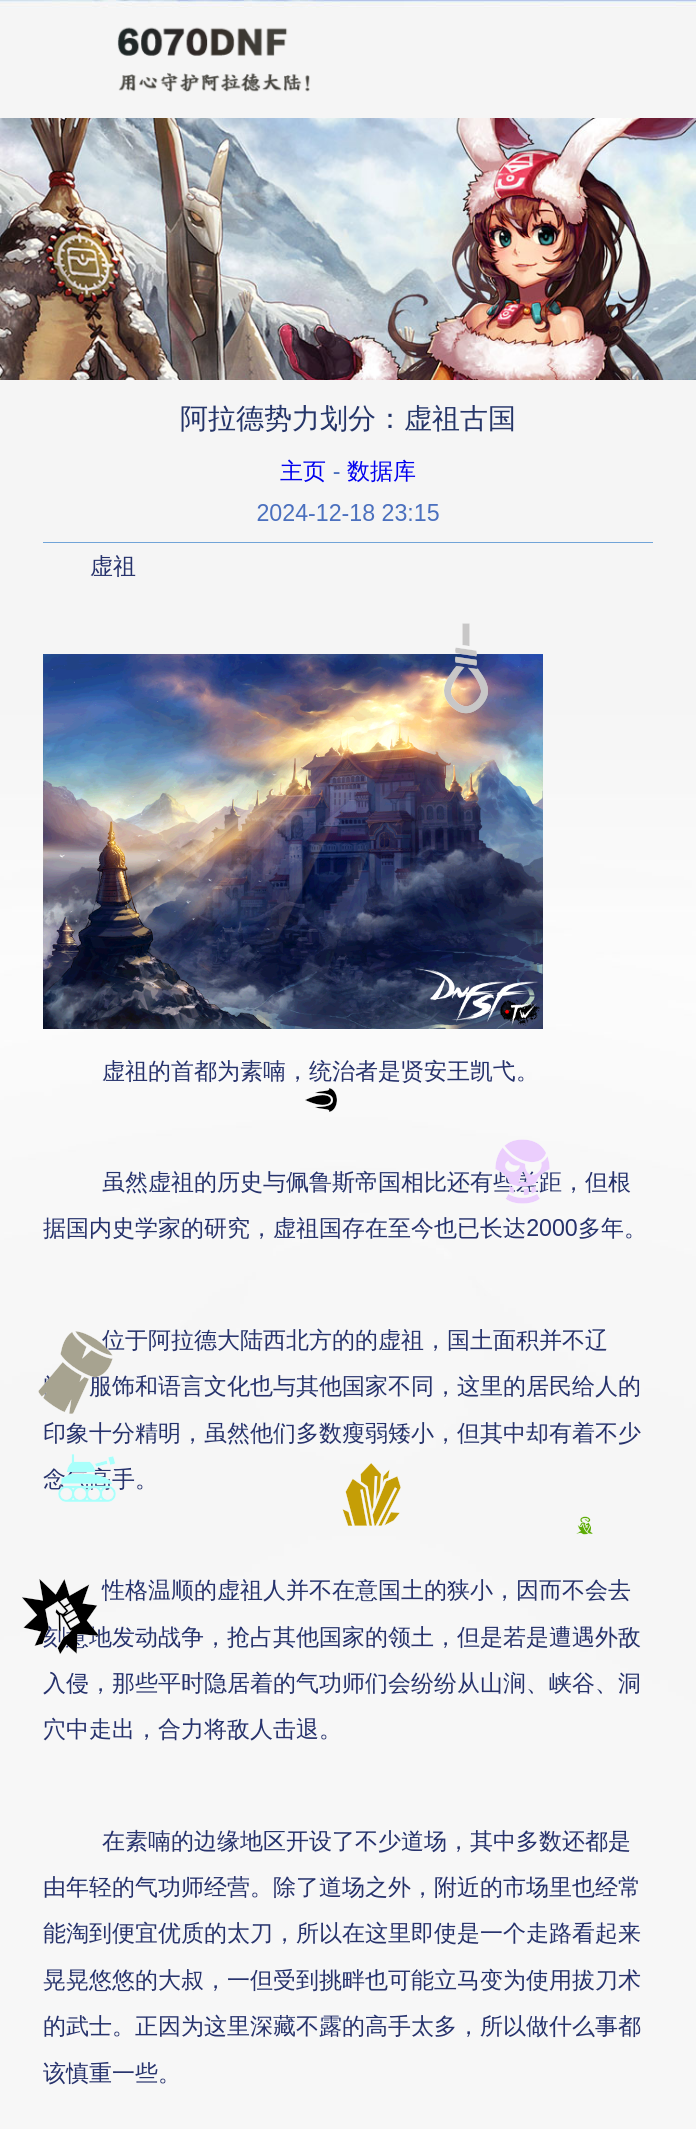 The height and width of the screenshot is (2129, 696). Describe the element at coordinates (75, 1372) in the screenshot. I see `celebrate an achievement or milestone` at that location.